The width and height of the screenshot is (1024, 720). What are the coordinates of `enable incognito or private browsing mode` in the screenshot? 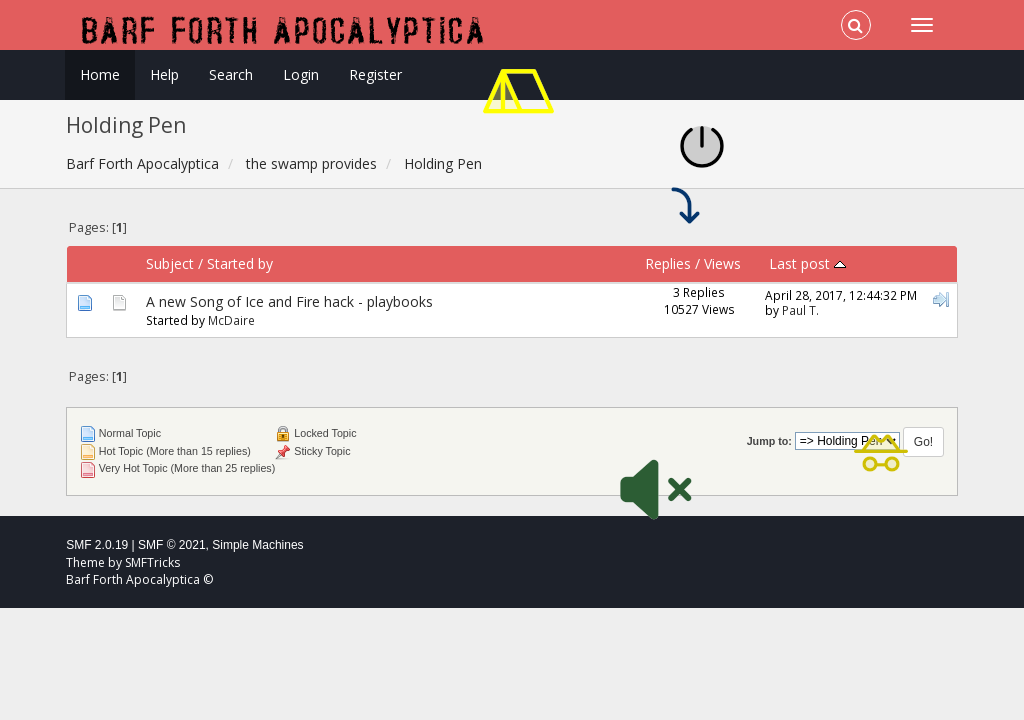 It's located at (881, 453).